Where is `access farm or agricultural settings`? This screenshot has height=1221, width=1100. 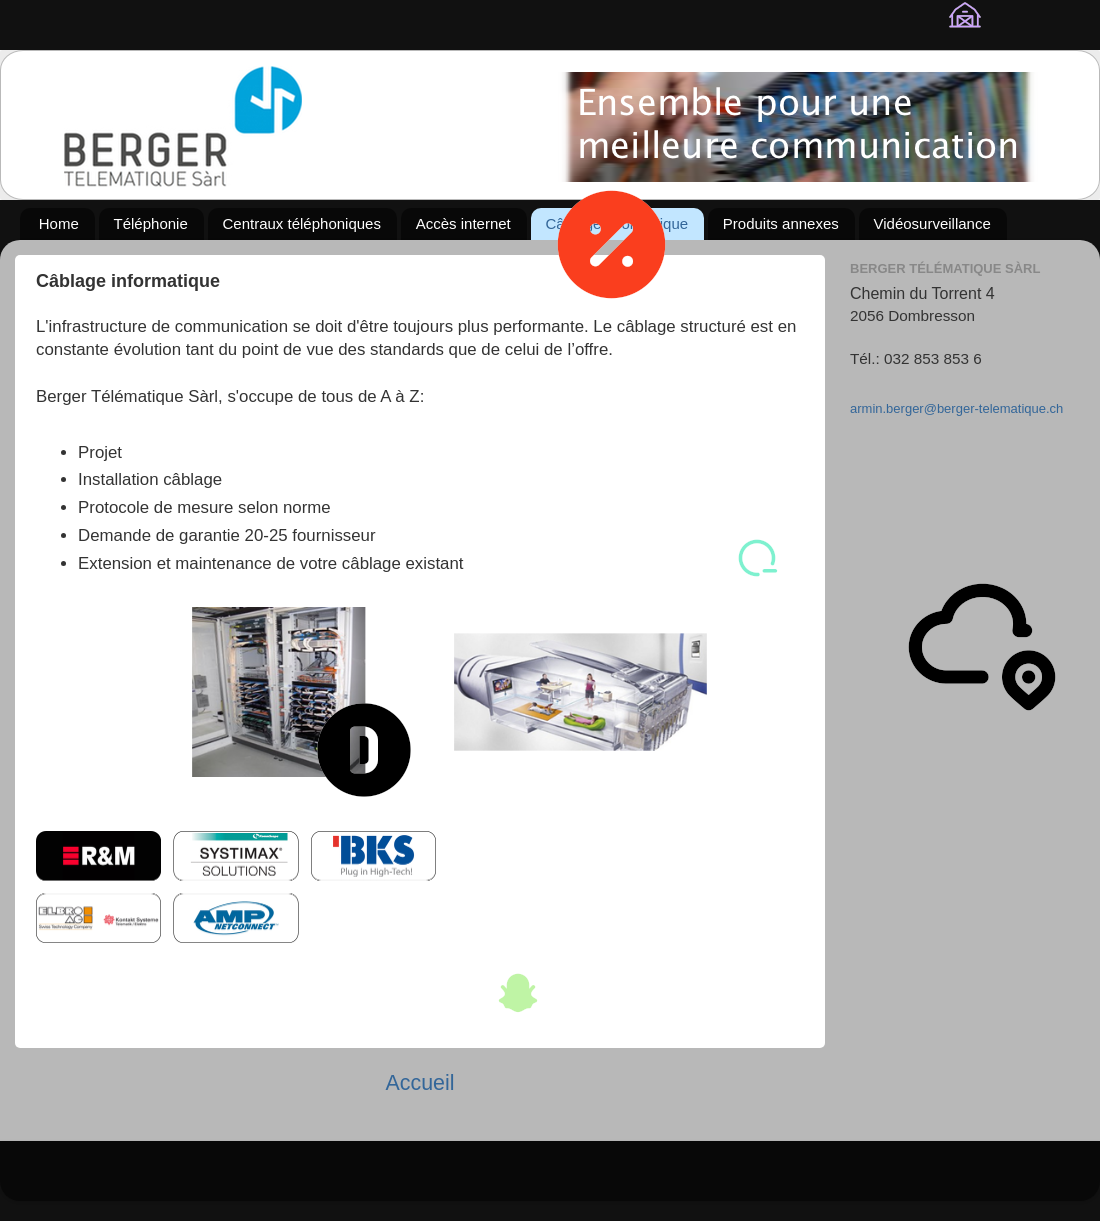 access farm or agricultural settings is located at coordinates (965, 17).